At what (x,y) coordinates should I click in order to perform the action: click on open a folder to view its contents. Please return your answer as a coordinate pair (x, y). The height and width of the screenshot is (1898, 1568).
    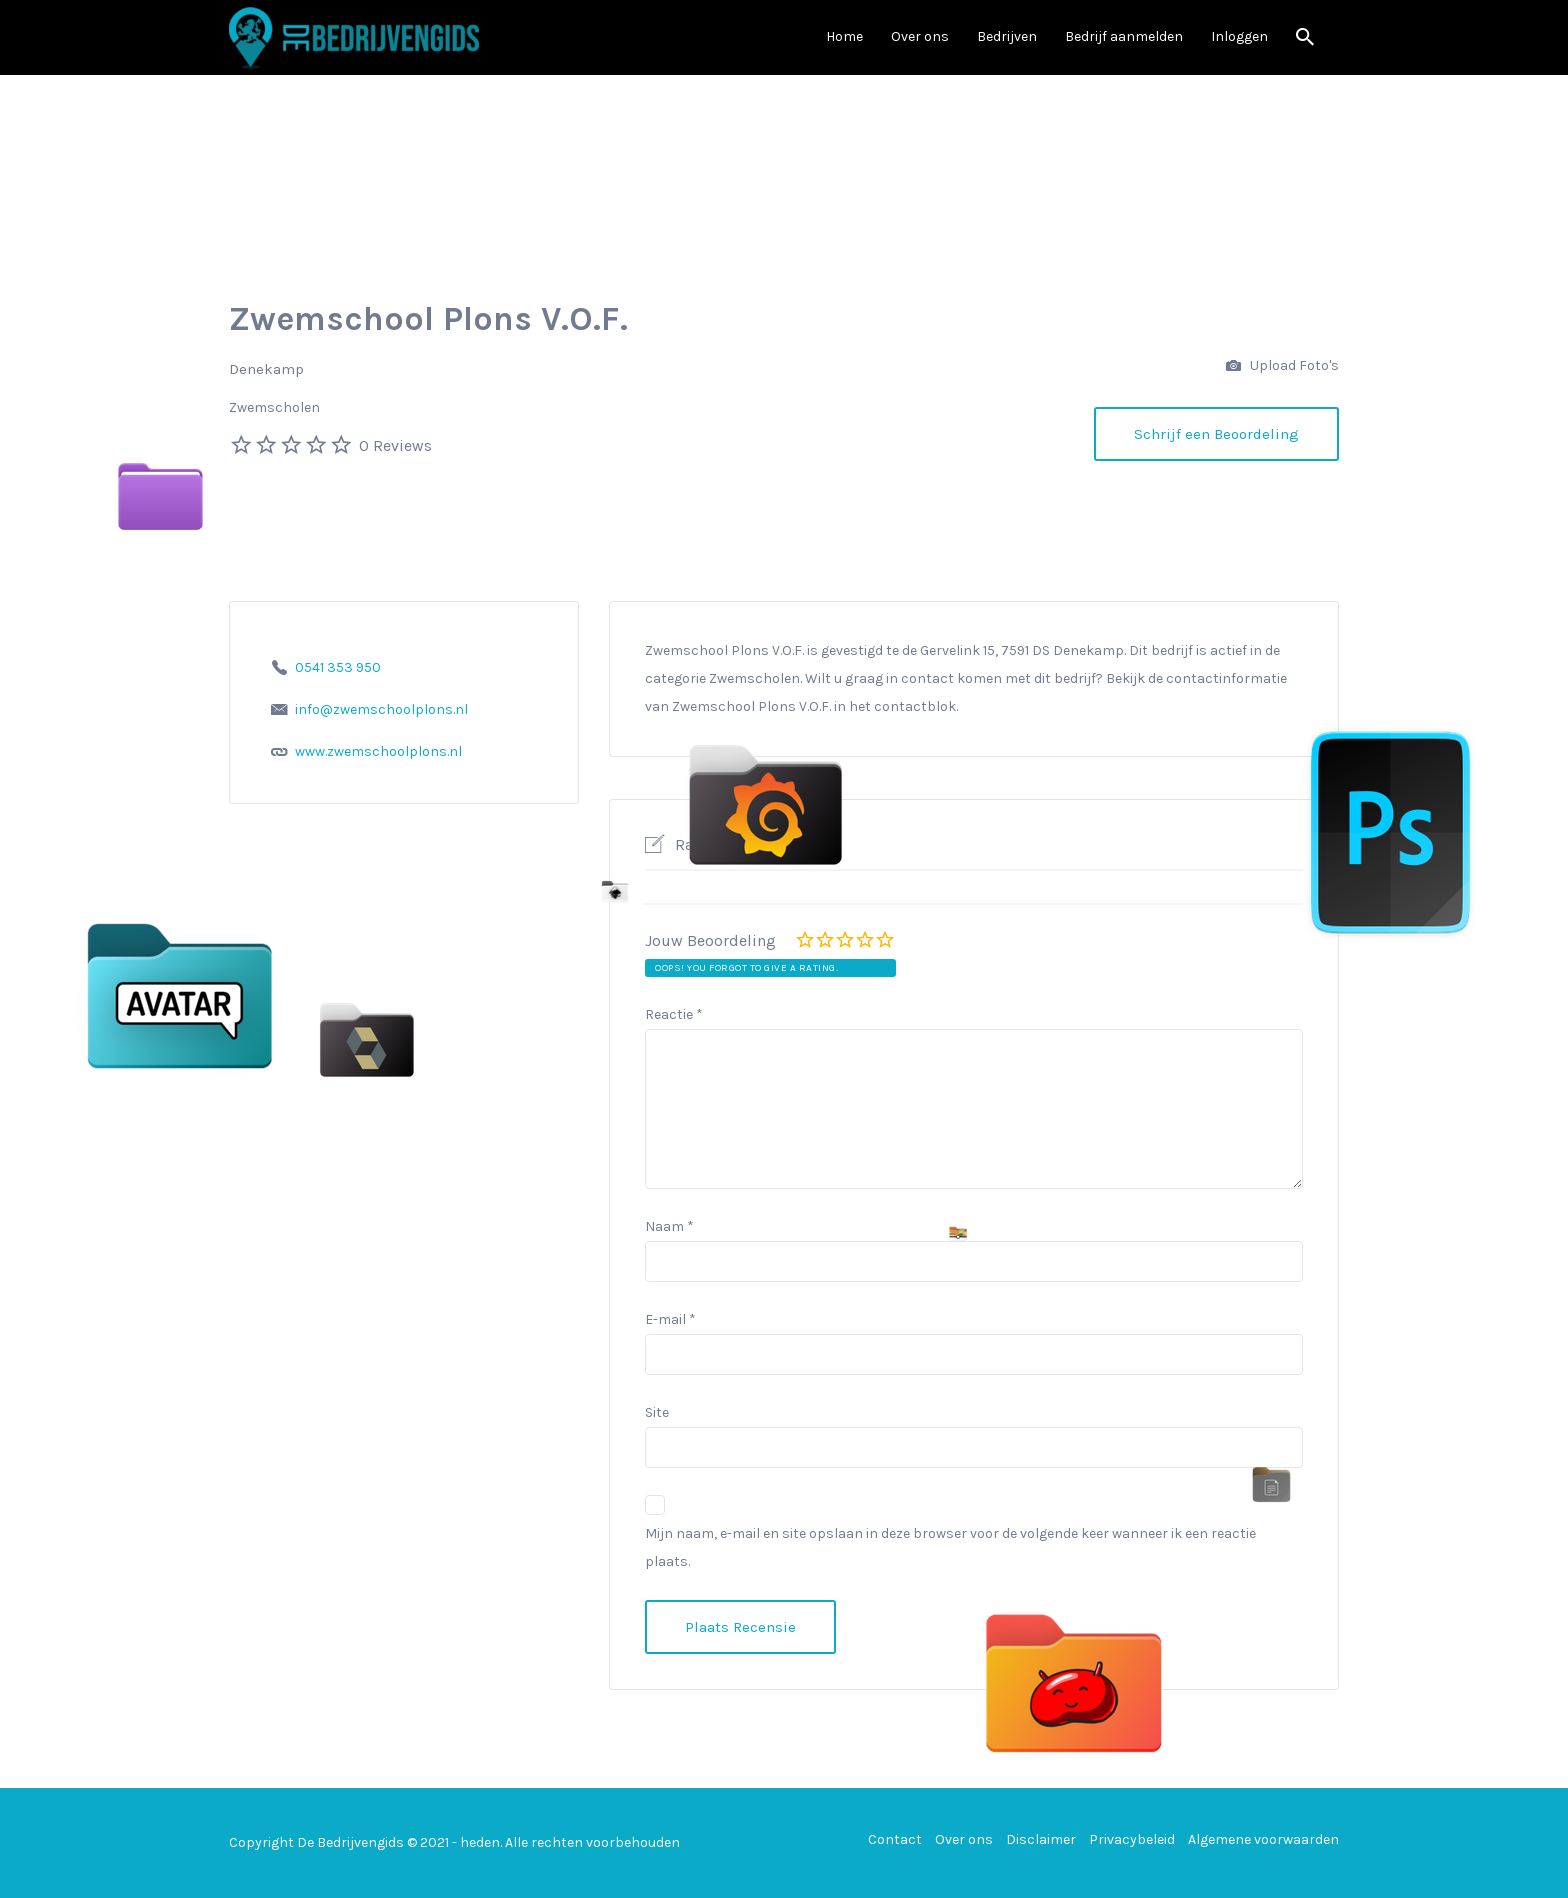
    Looking at the image, I should click on (160, 496).